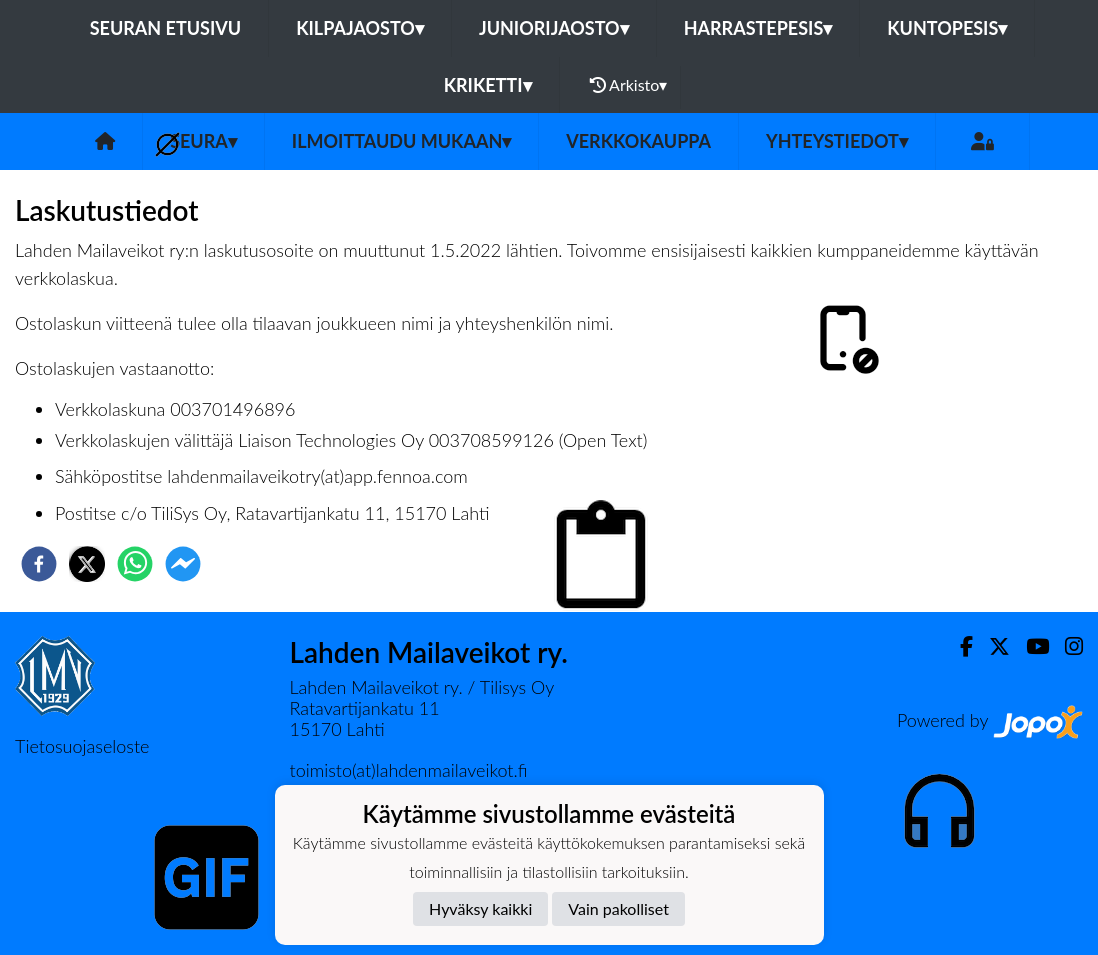 The height and width of the screenshot is (955, 1098). What do you see at coordinates (939, 816) in the screenshot?
I see `access audio or voice support` at bounding box center [939, 816].